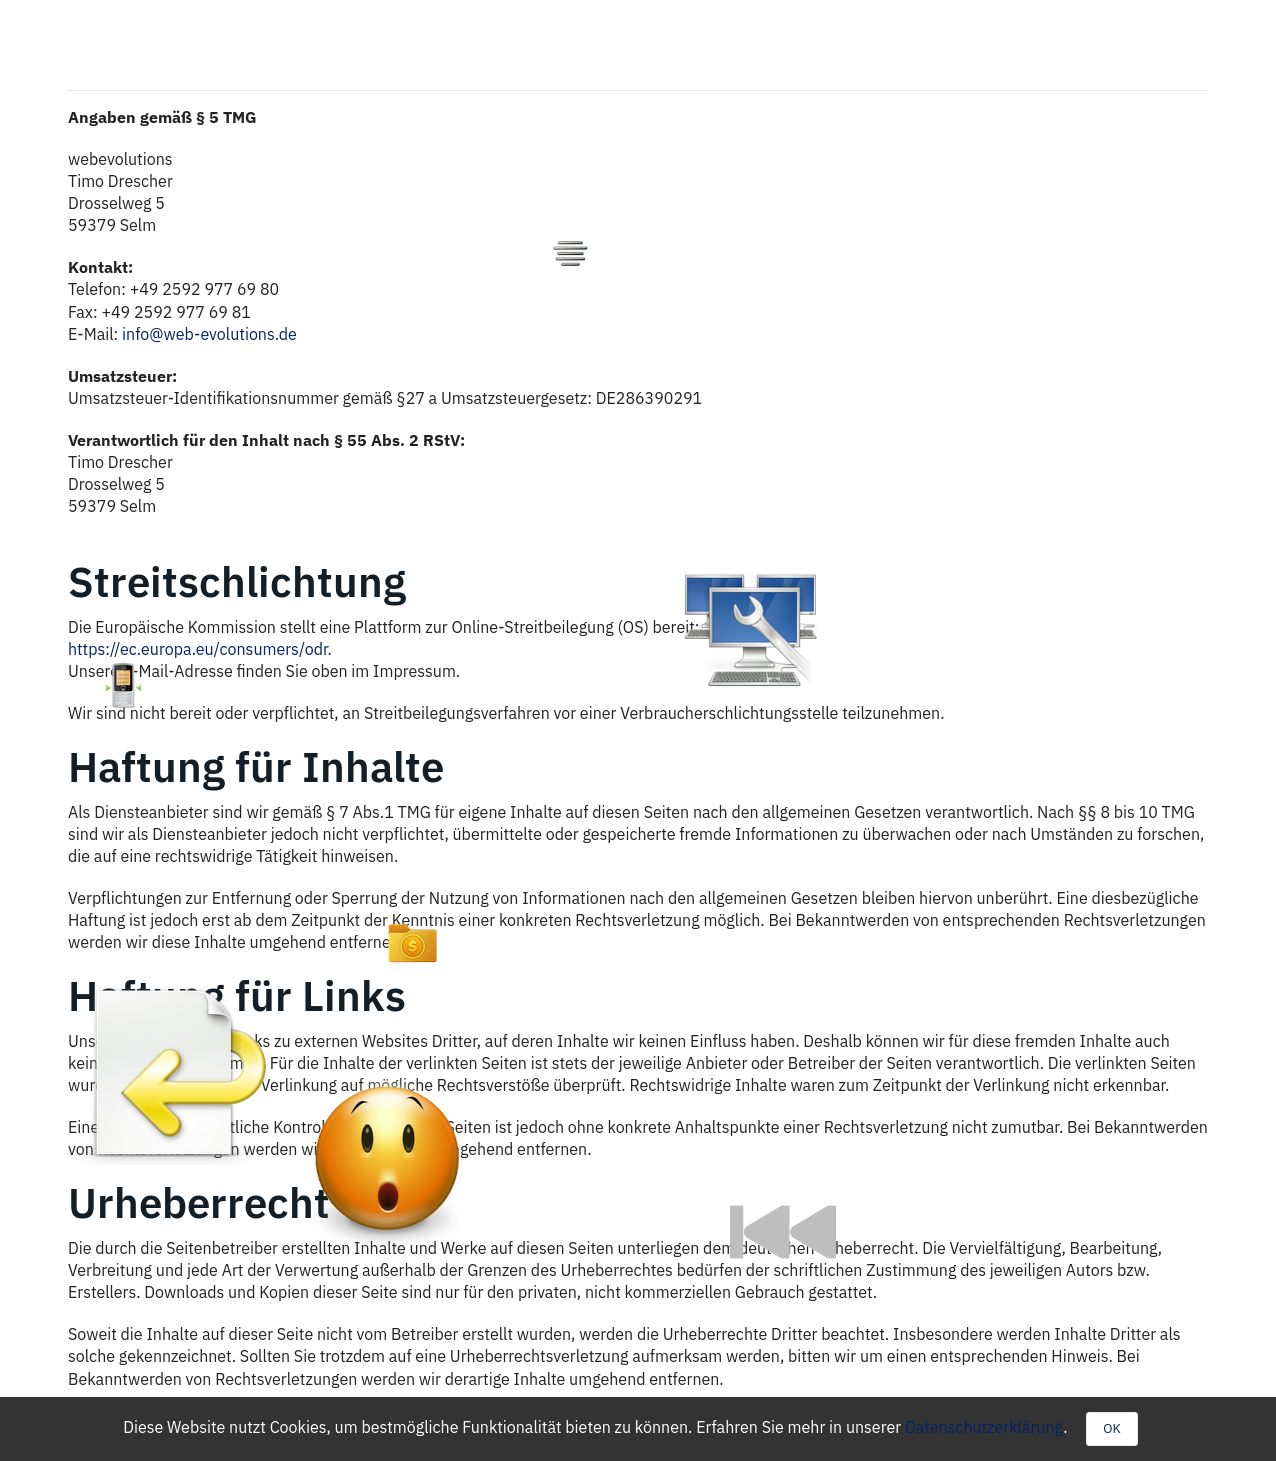 Image resolution: width=1276 pixels, height=1461 pixels. Describe the element at coordinates (750, 629) in the screenshot. I see `access network and connection settings` at that location.